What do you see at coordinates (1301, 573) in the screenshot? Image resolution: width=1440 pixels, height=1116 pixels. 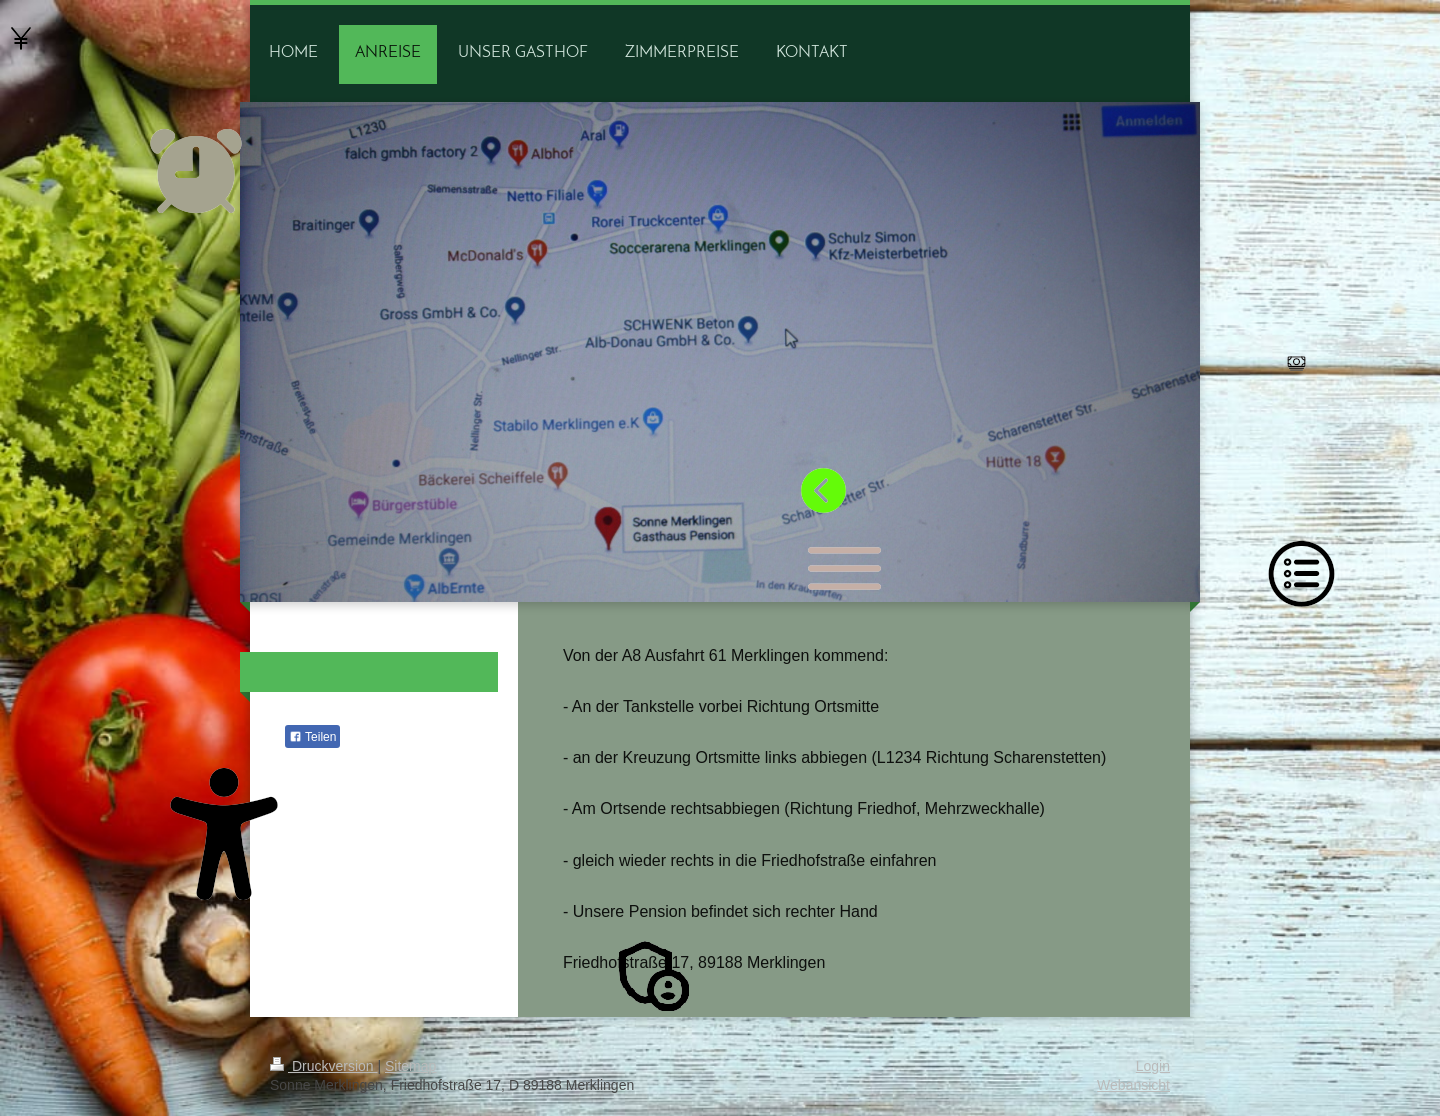 I see `view list or menu options` at bounding box center [1301, 573].